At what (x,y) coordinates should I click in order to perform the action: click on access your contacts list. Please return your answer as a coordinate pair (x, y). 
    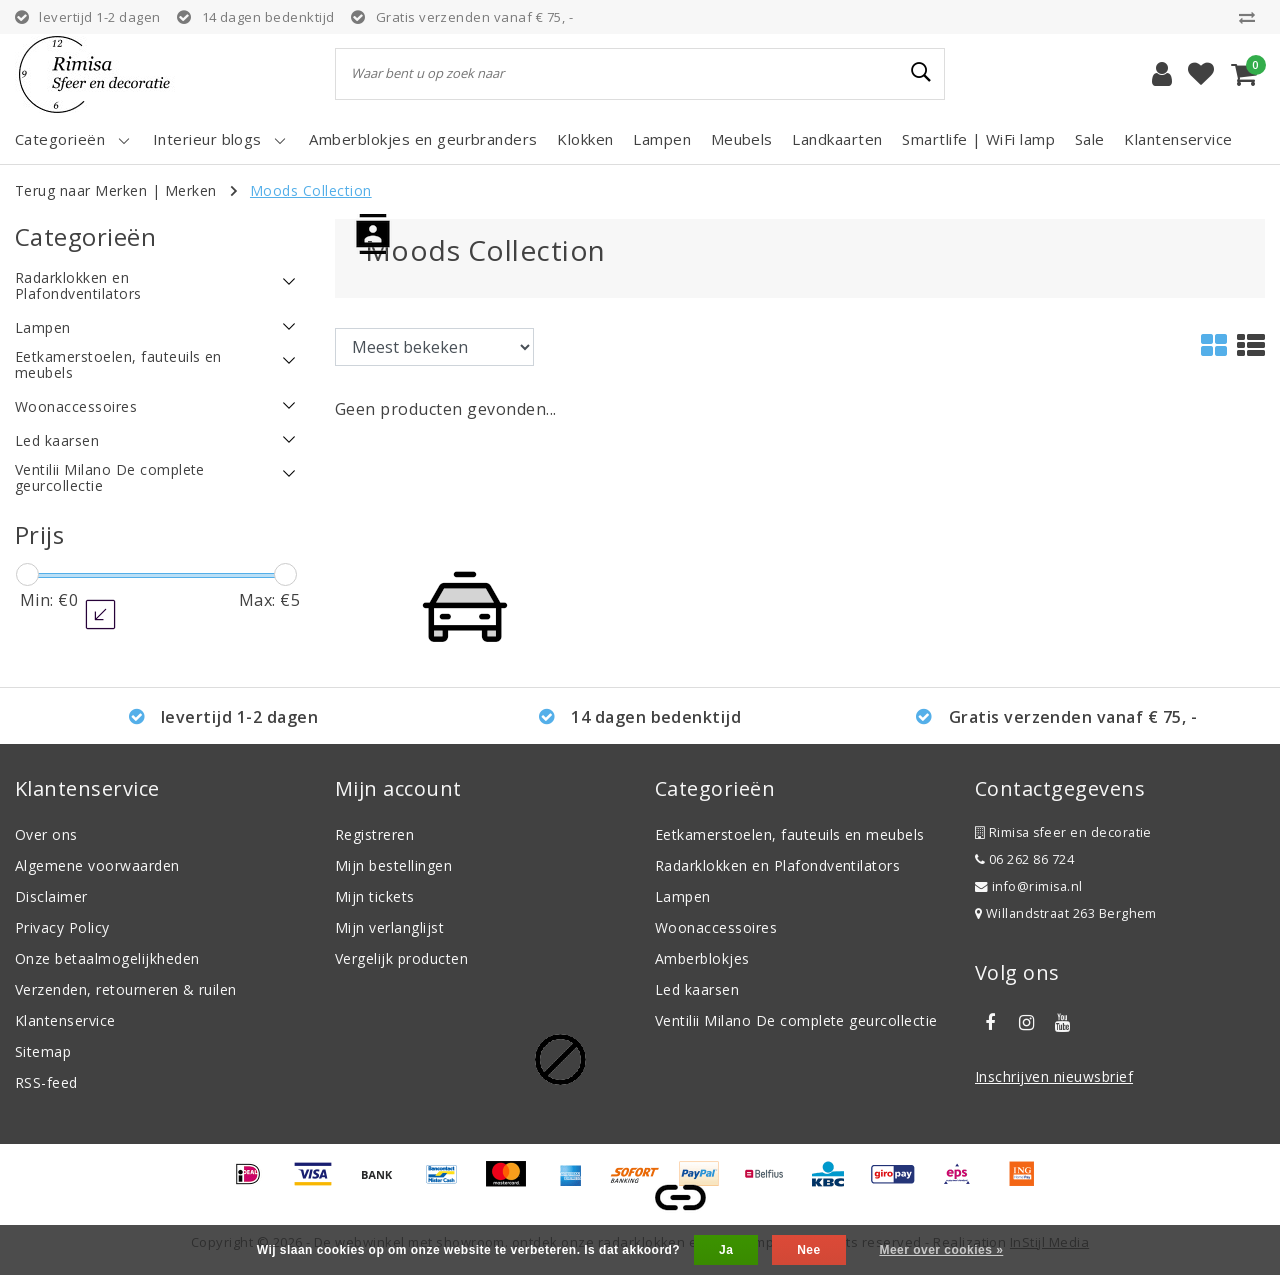
    Looking at the image, I should click on (373, 234).